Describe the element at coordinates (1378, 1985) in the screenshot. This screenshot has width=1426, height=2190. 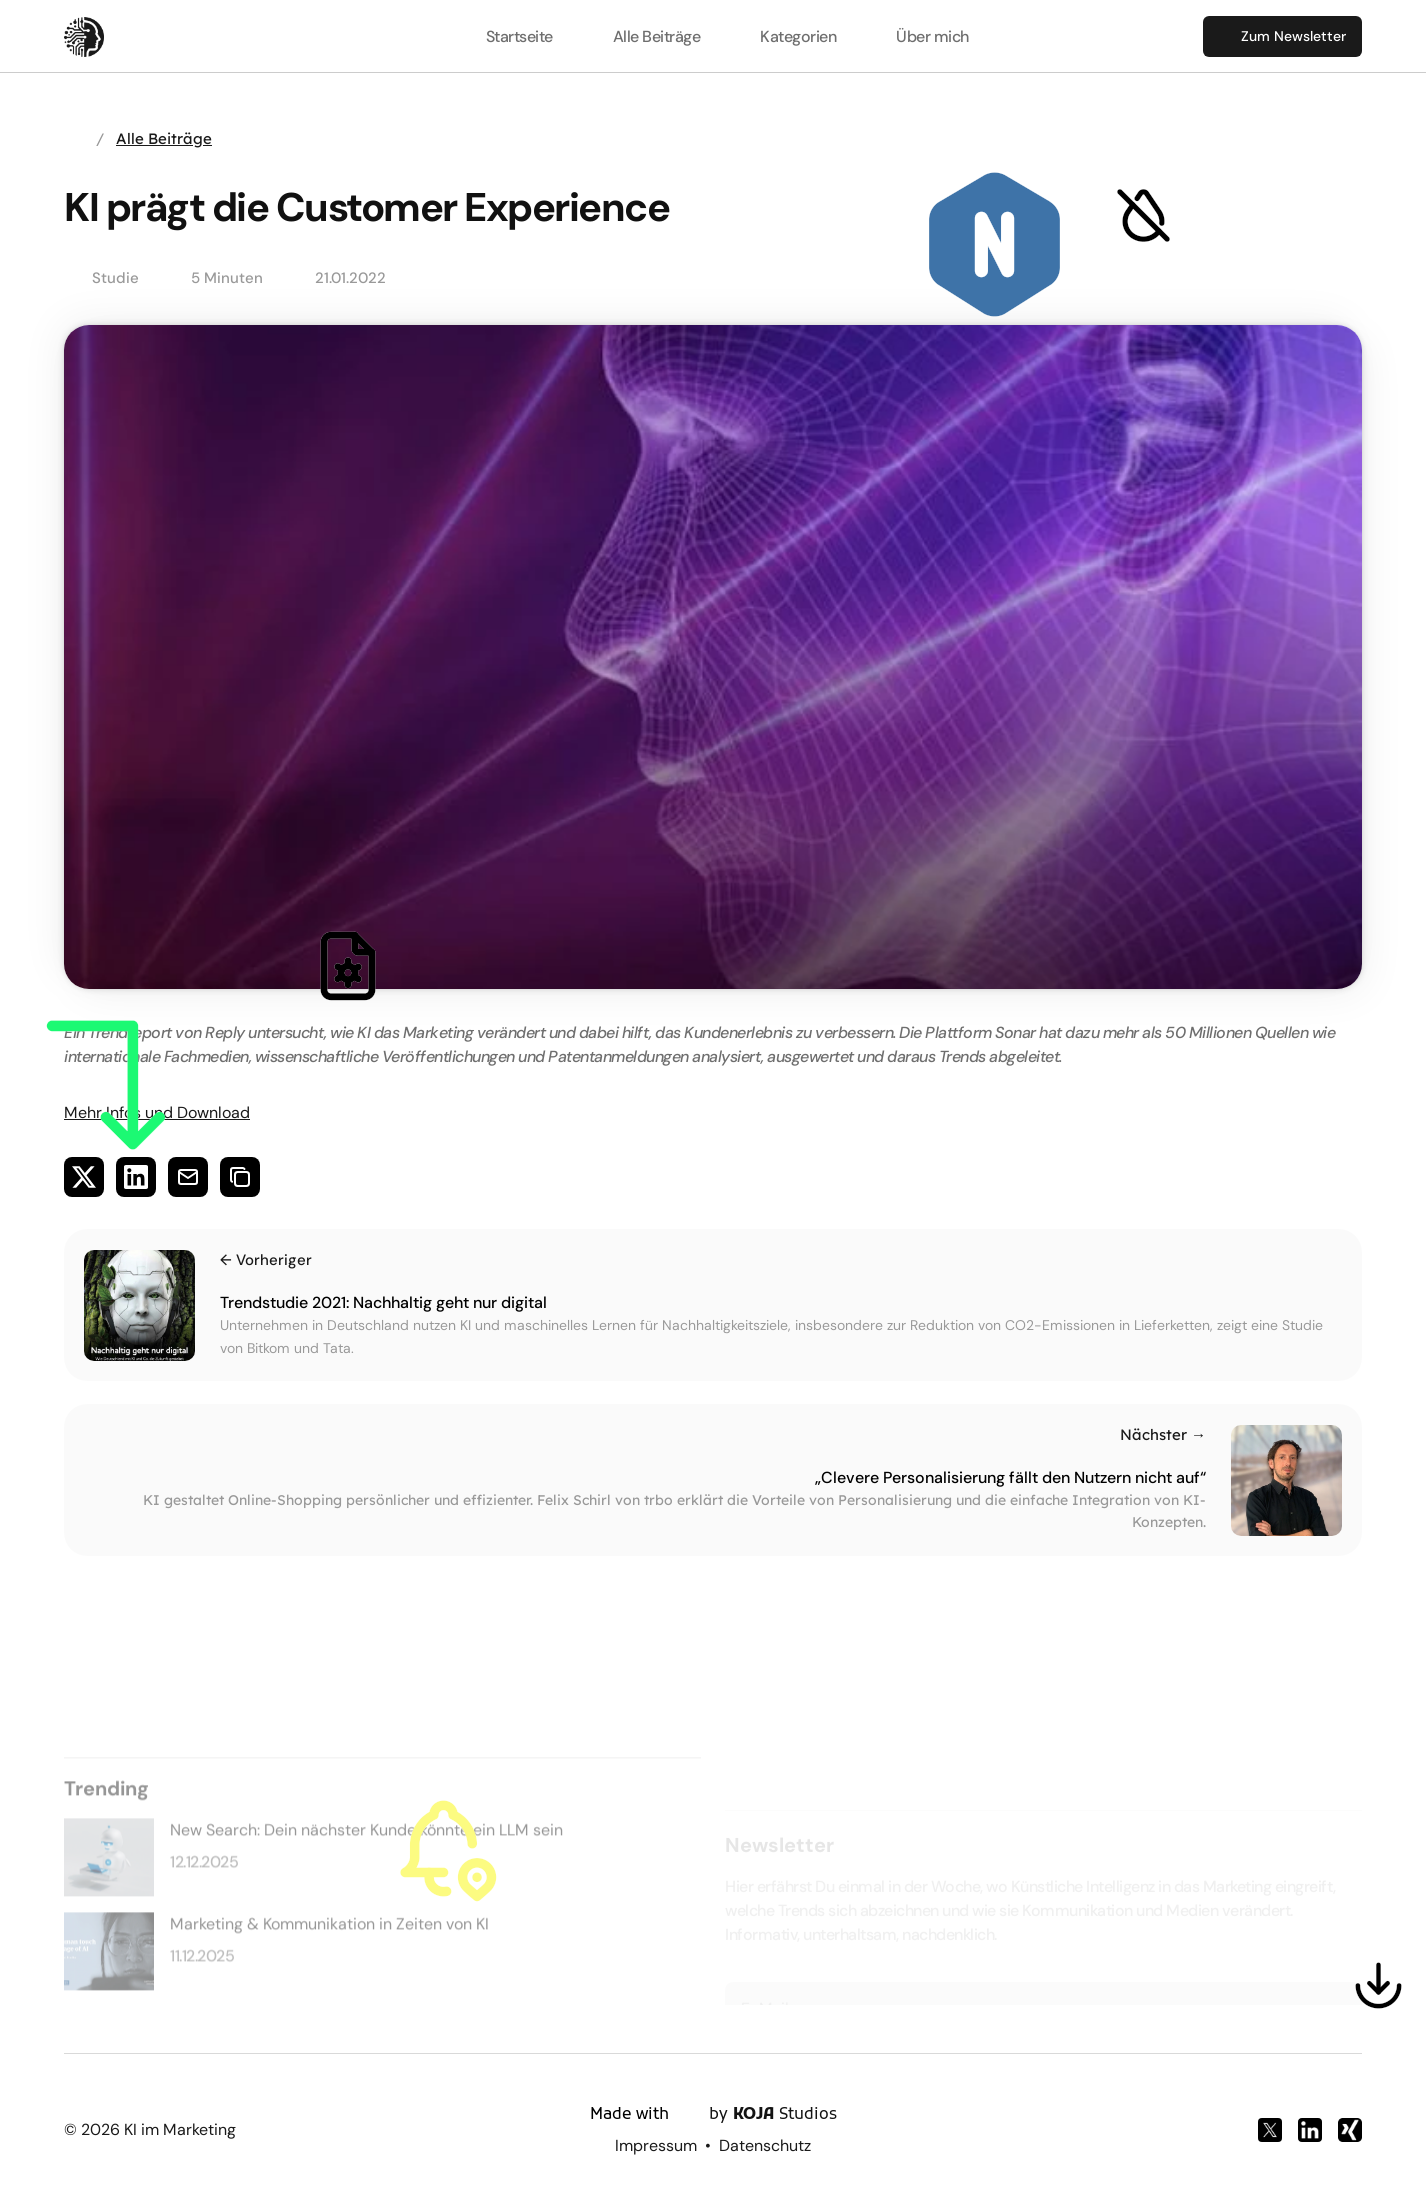
I see `download file to device` at that location.